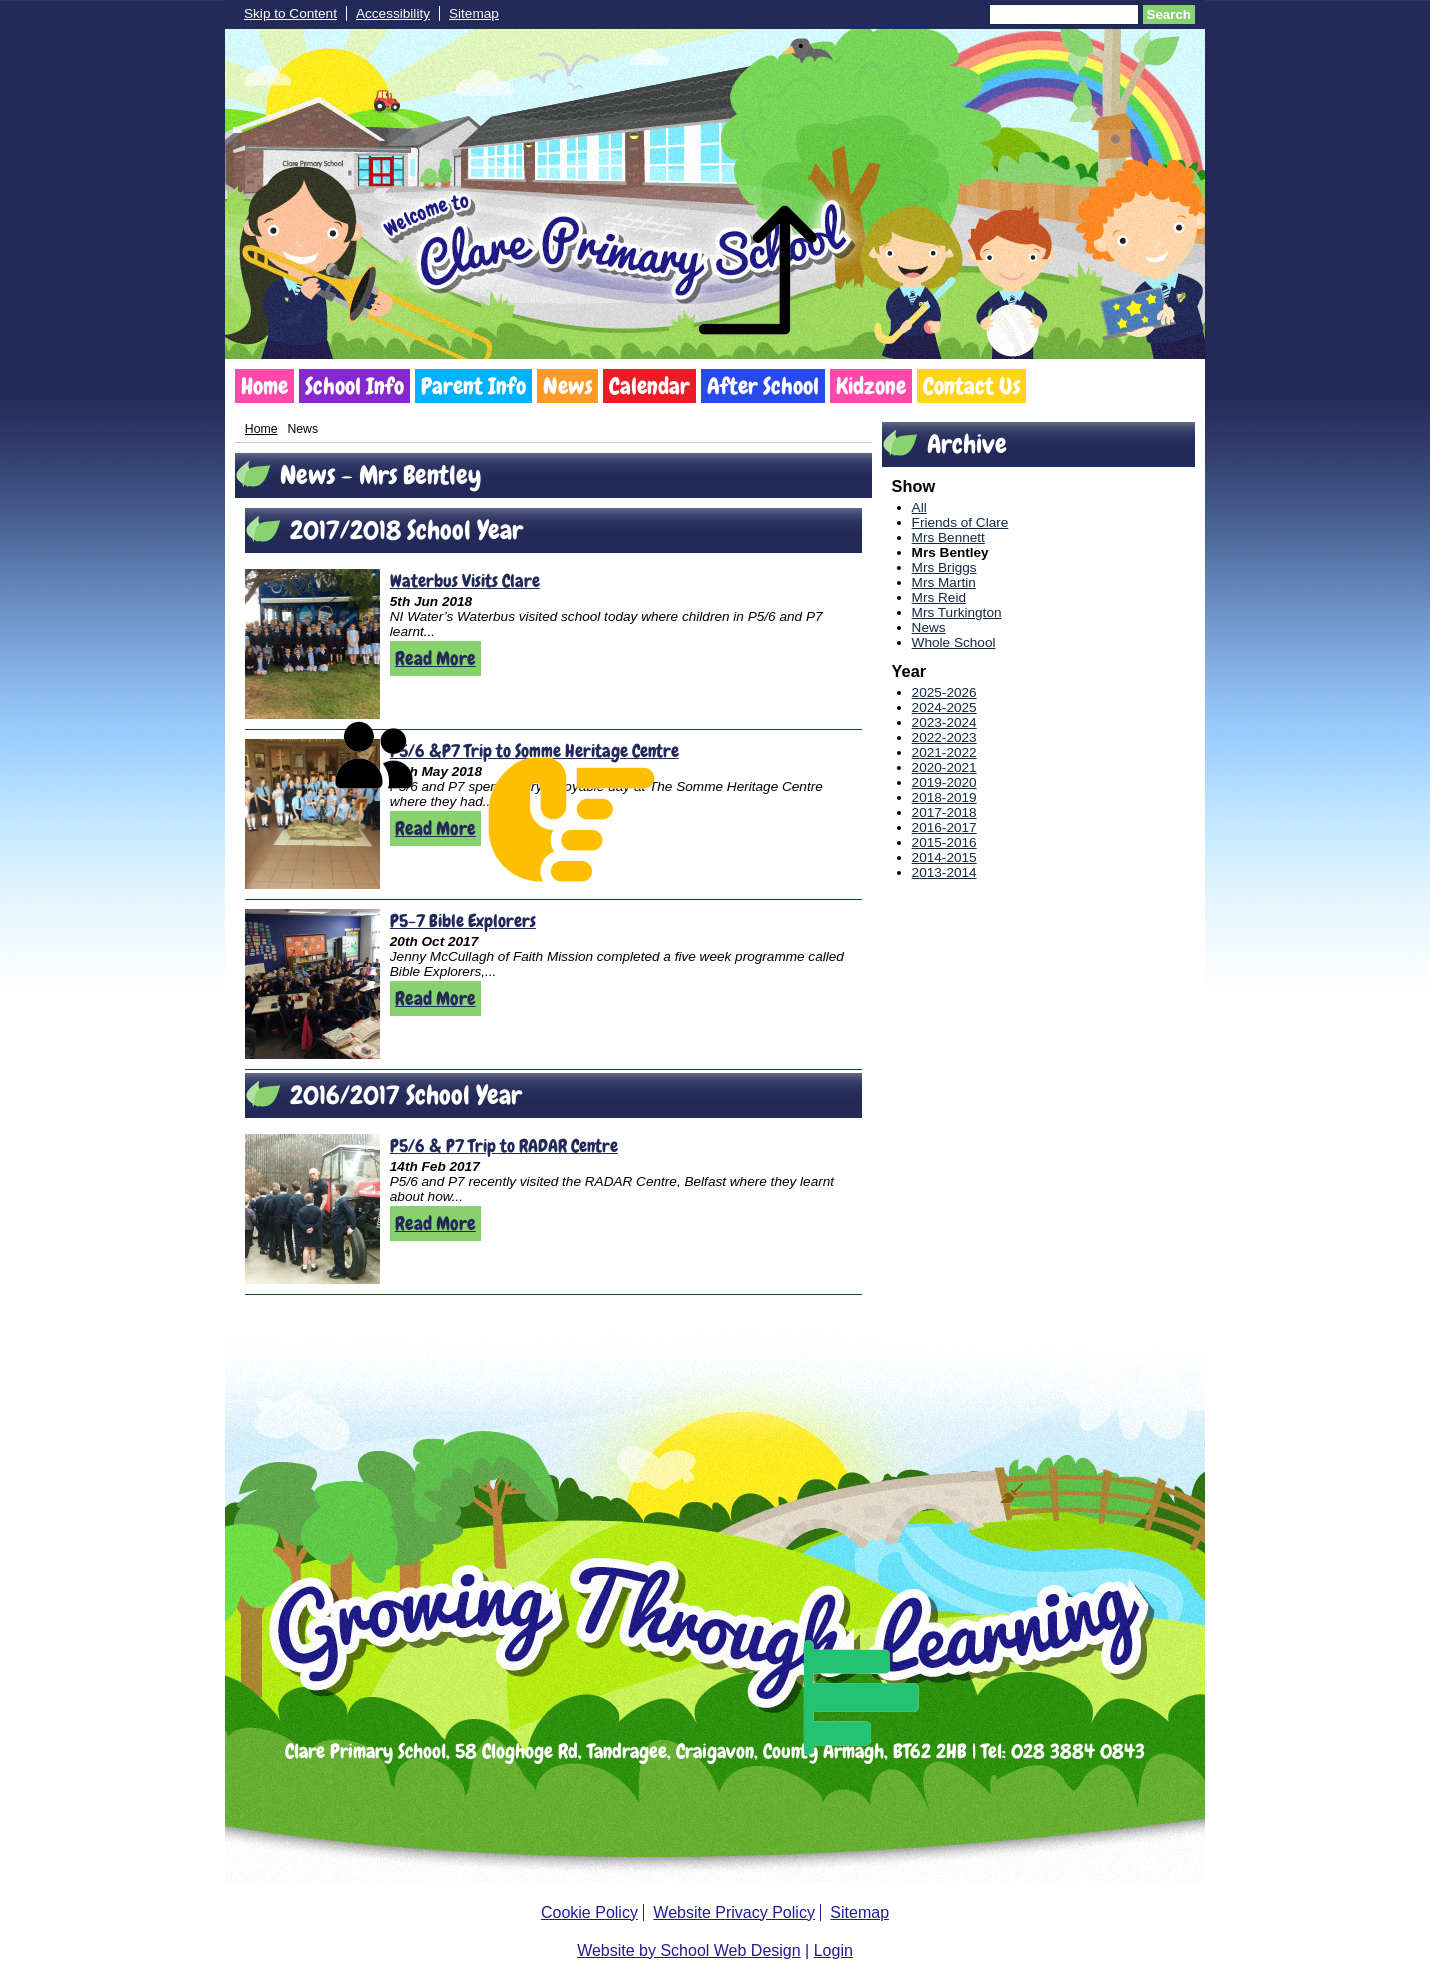 This screenshot has height=1972, width=1430. Describe the element at coordinates (374, 754) in the screenshot. I see `view group members` at that location.